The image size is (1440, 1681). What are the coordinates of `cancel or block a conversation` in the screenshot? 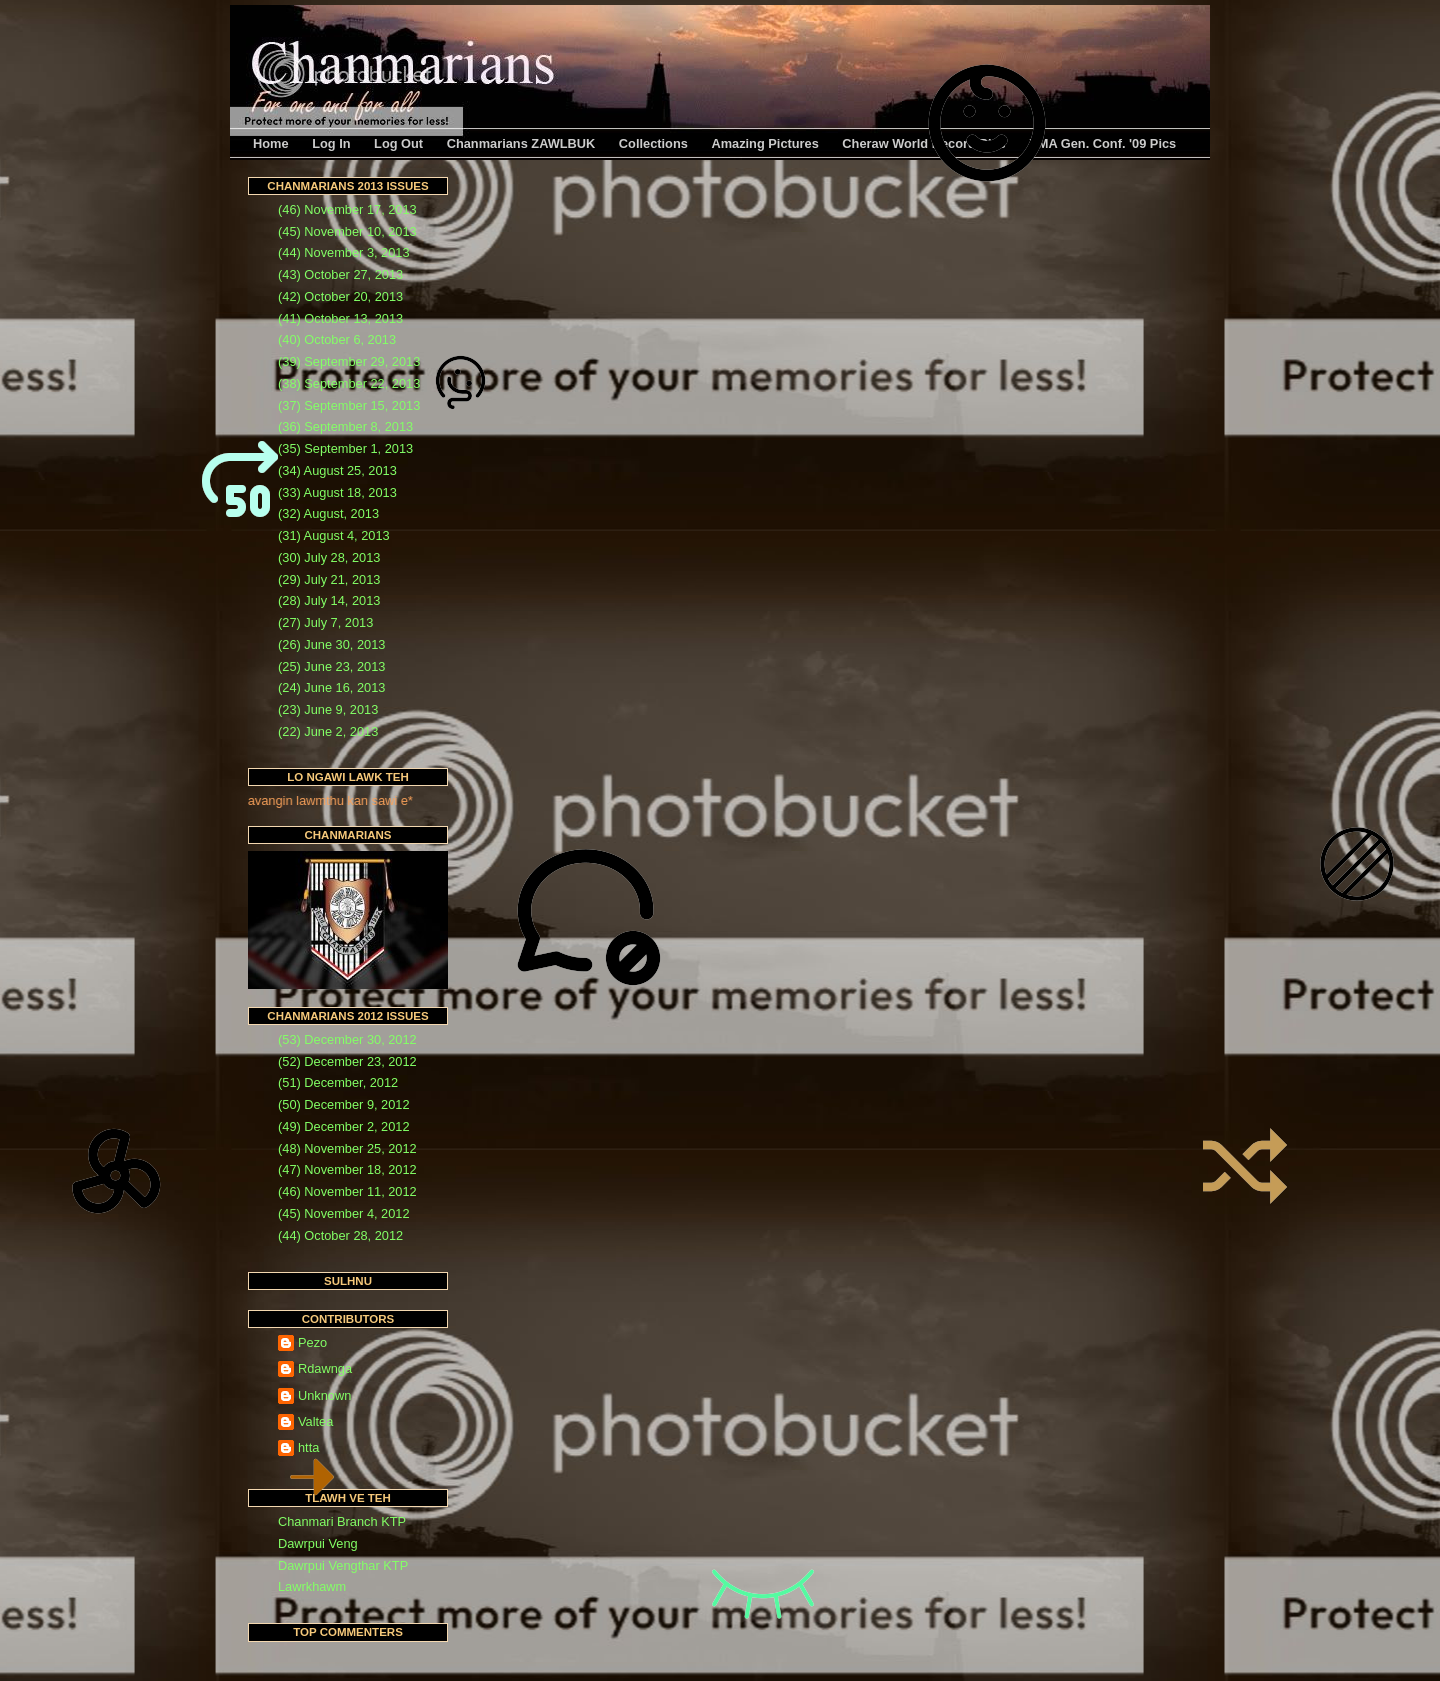 It's located at (585, 910).